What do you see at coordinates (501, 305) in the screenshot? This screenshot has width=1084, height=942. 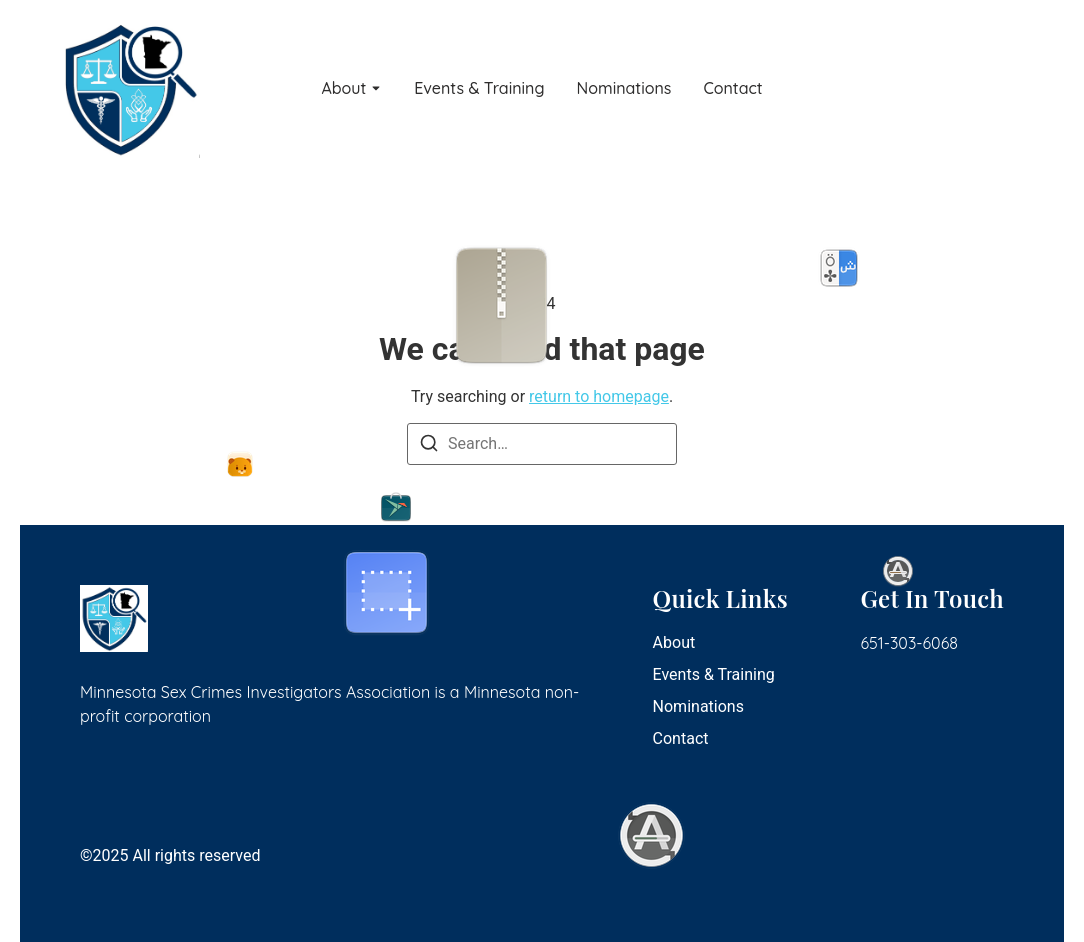 I see `open file roller to extract or compress archives` at bounding box center [501, 305].